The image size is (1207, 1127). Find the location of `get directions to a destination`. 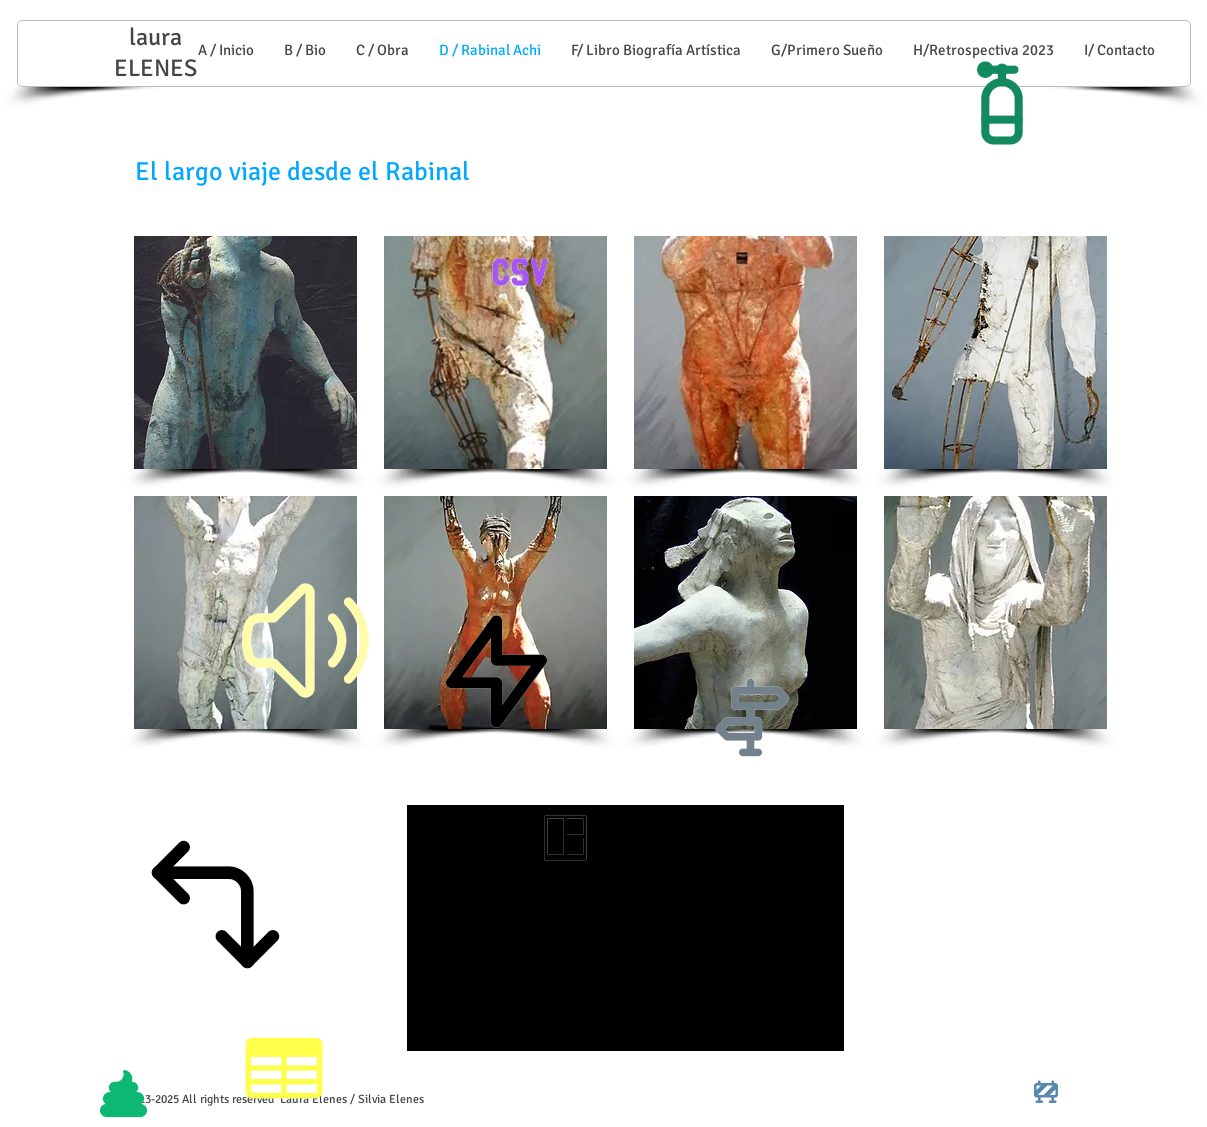

get directions to a destination is located at coordinates (750, 717).